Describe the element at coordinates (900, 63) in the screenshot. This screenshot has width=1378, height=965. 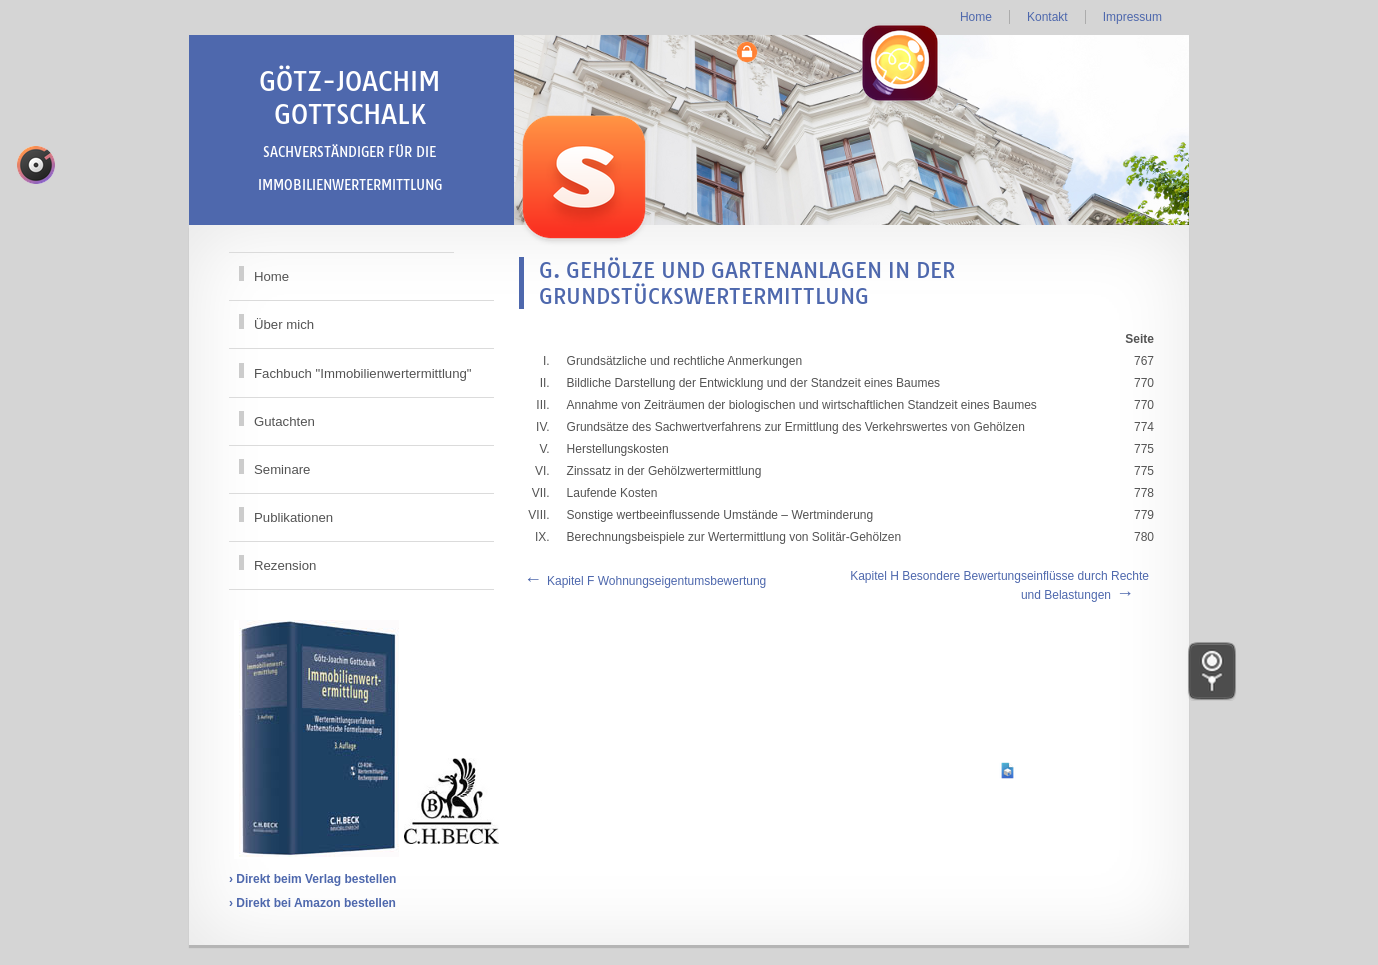
I see `open oneshot game app` at that location.